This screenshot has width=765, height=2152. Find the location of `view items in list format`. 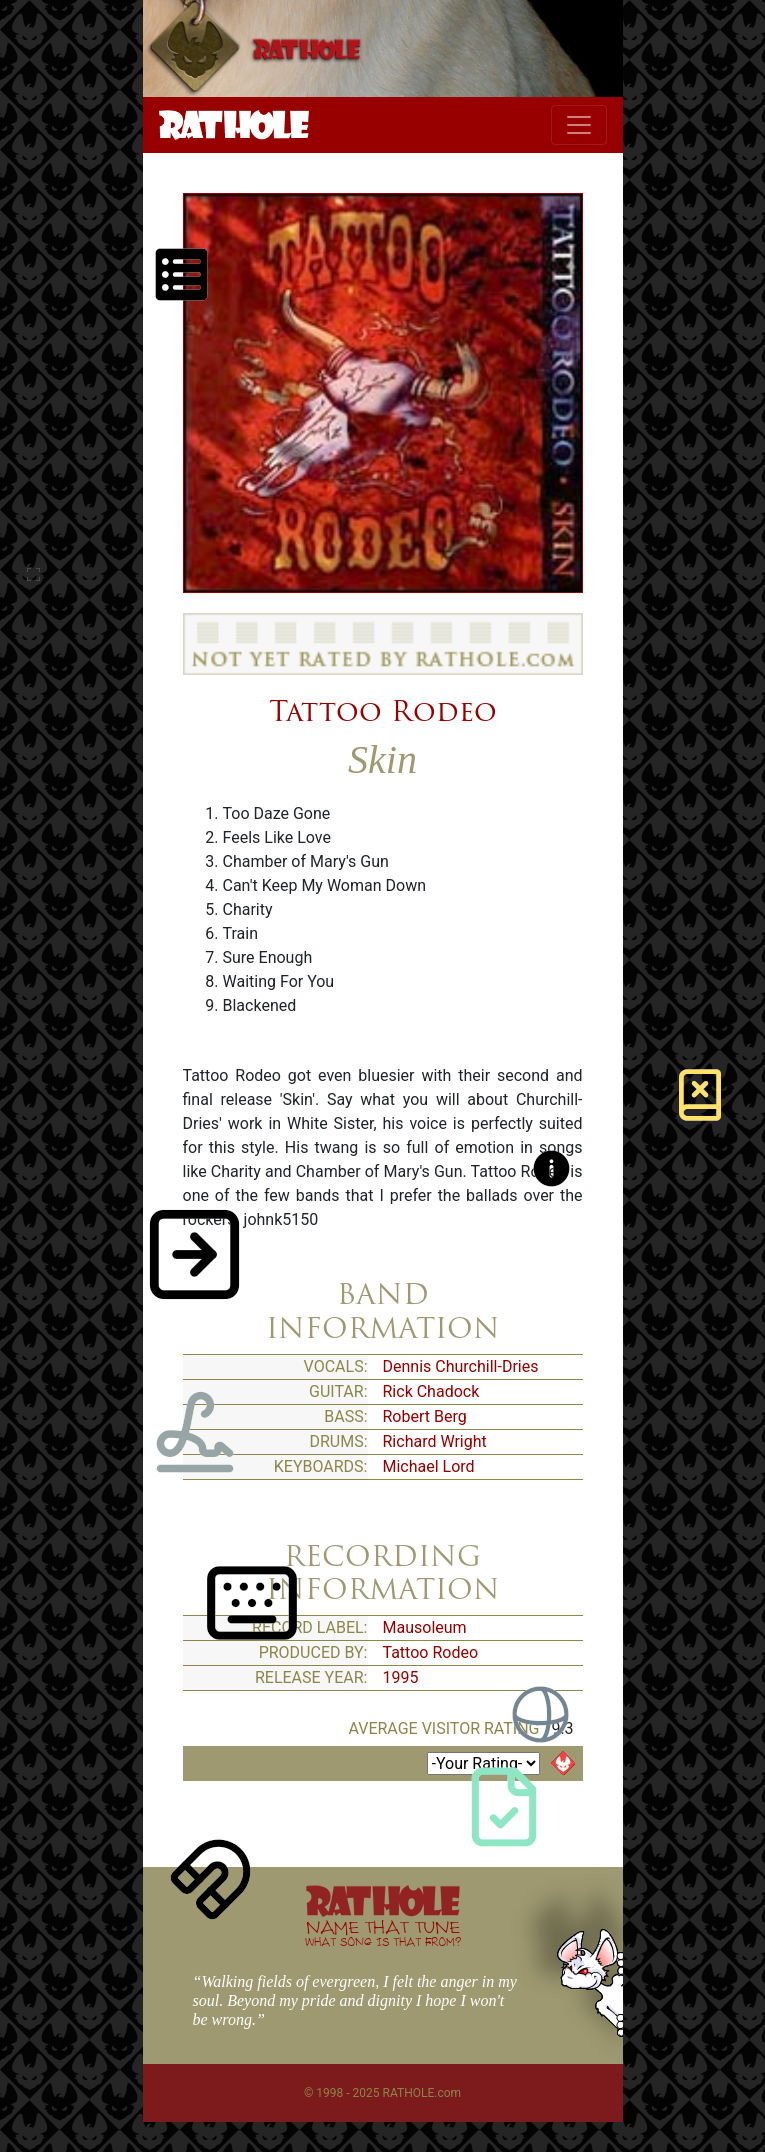

view items in list format is located at coordinates (181, 274).